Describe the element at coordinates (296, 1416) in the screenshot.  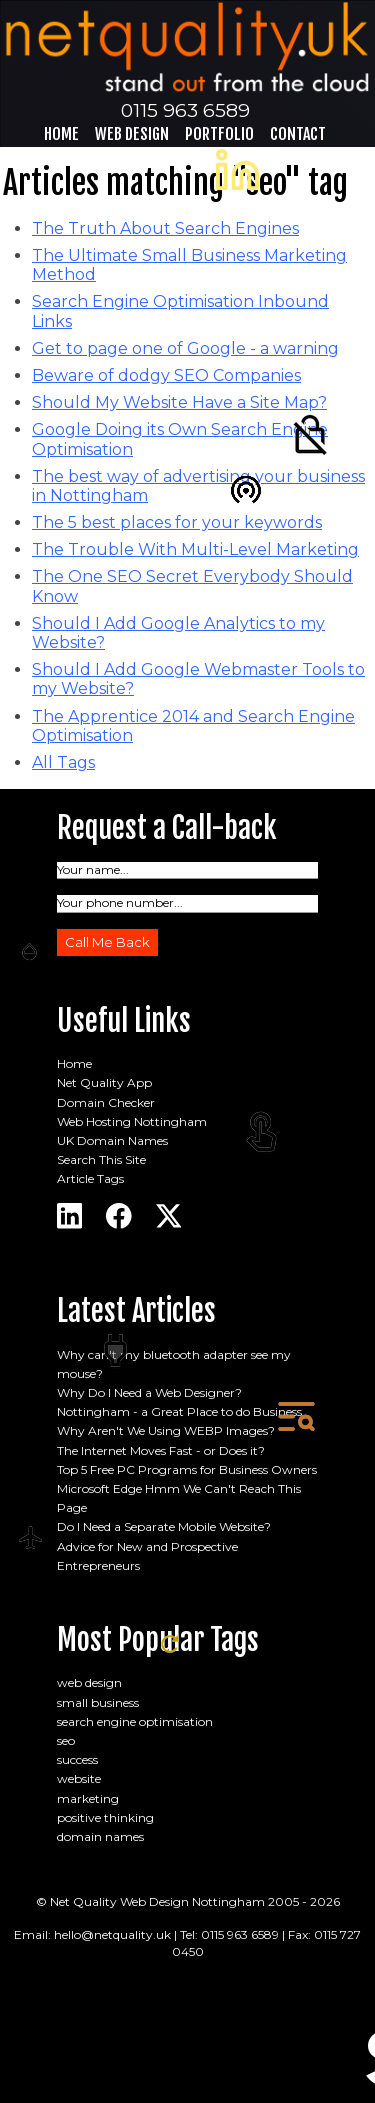
I see `search within text or document content` at that location.